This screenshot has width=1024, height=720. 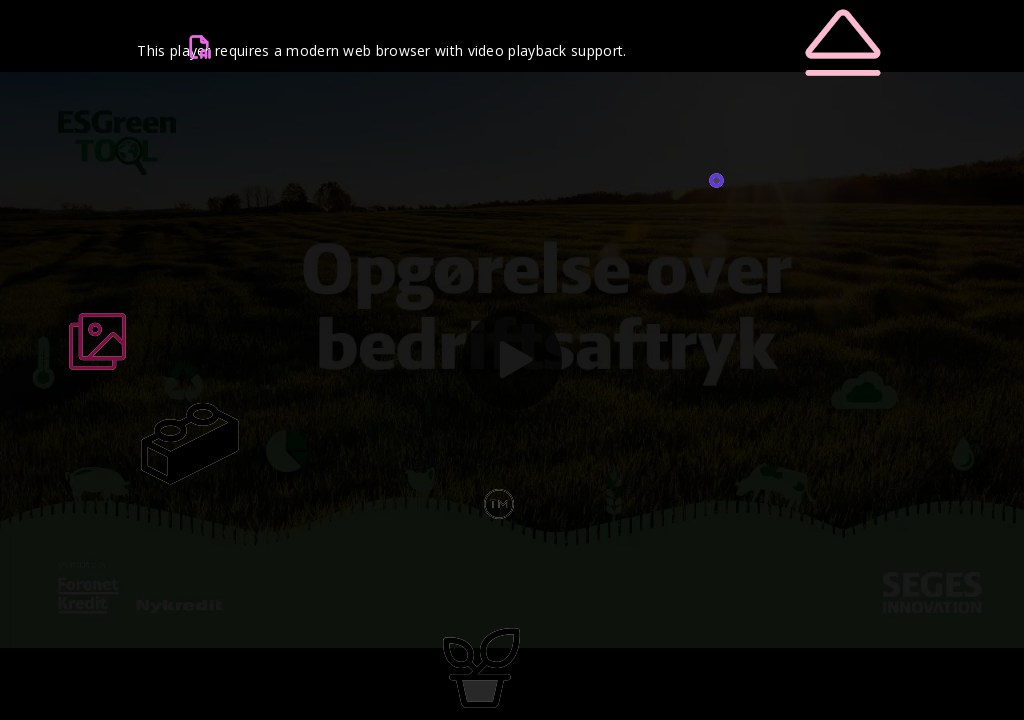 What do you see at coordinates (97, 341) in the screenshot?
I see `view photo gallery` at bounding box center [97, 341].